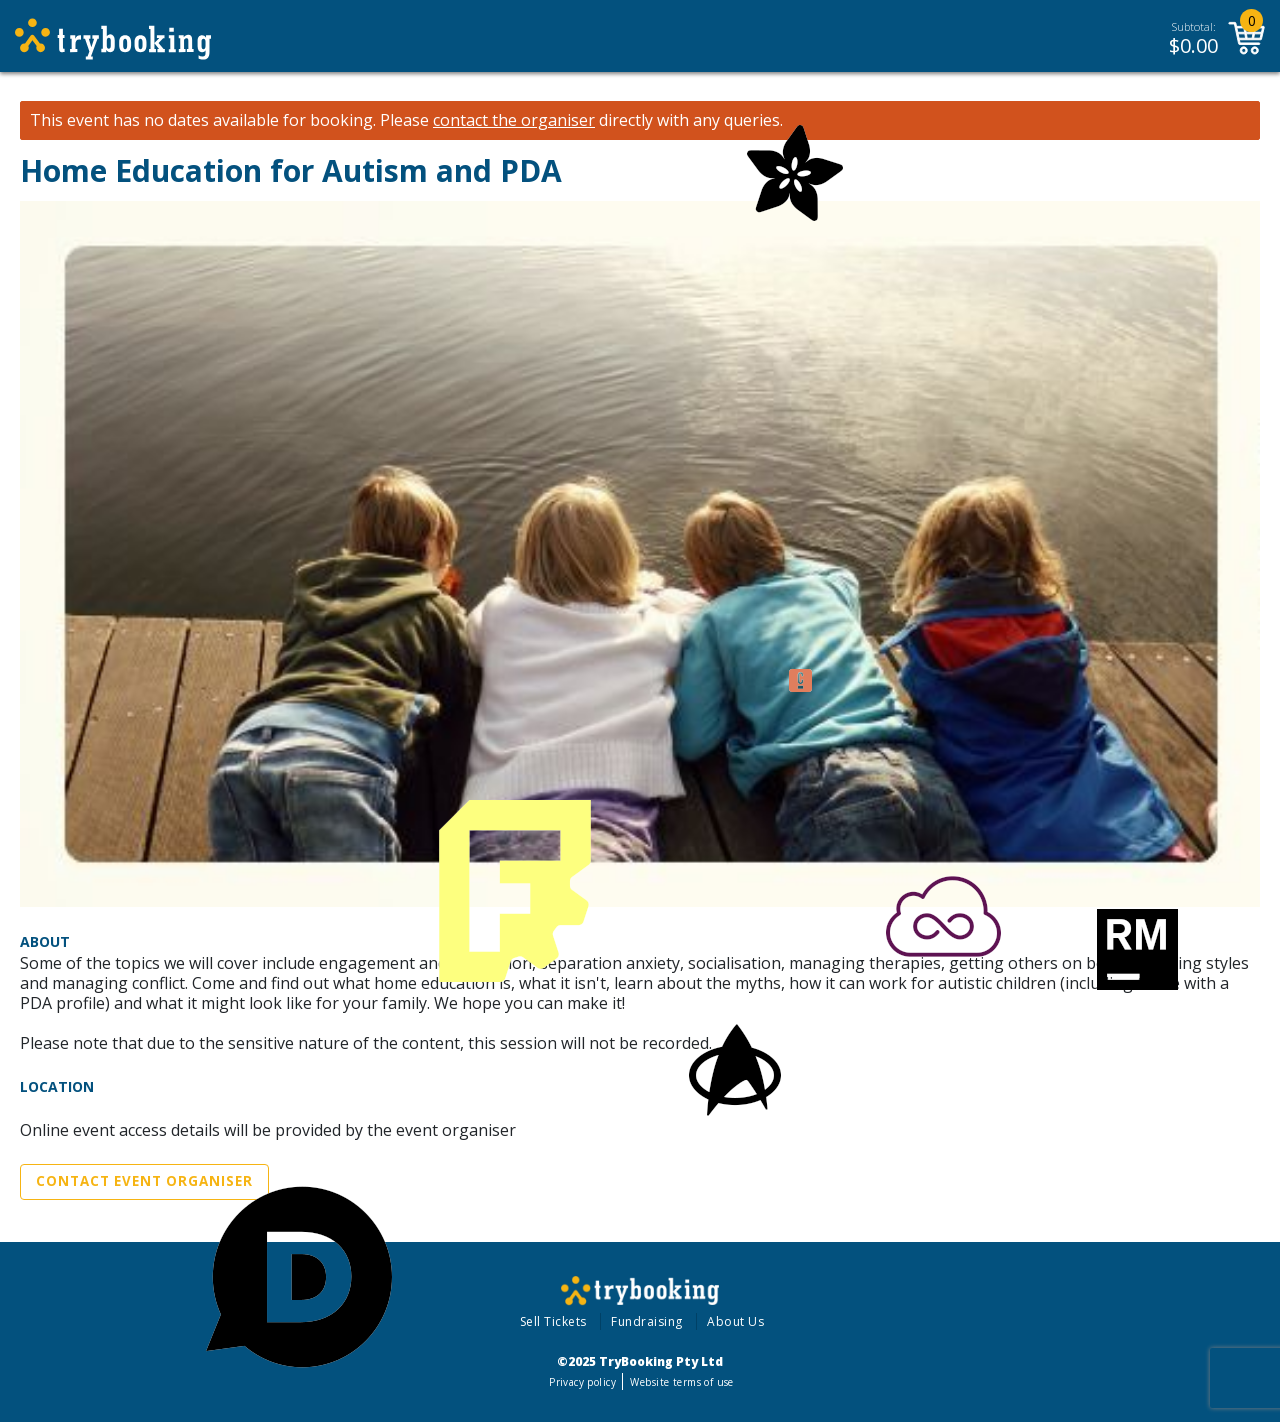  What do you see at coordinates (735, 1070) in the screenshot?
I see `Star Trek franchise logo` at bounding box center [735, 1070].